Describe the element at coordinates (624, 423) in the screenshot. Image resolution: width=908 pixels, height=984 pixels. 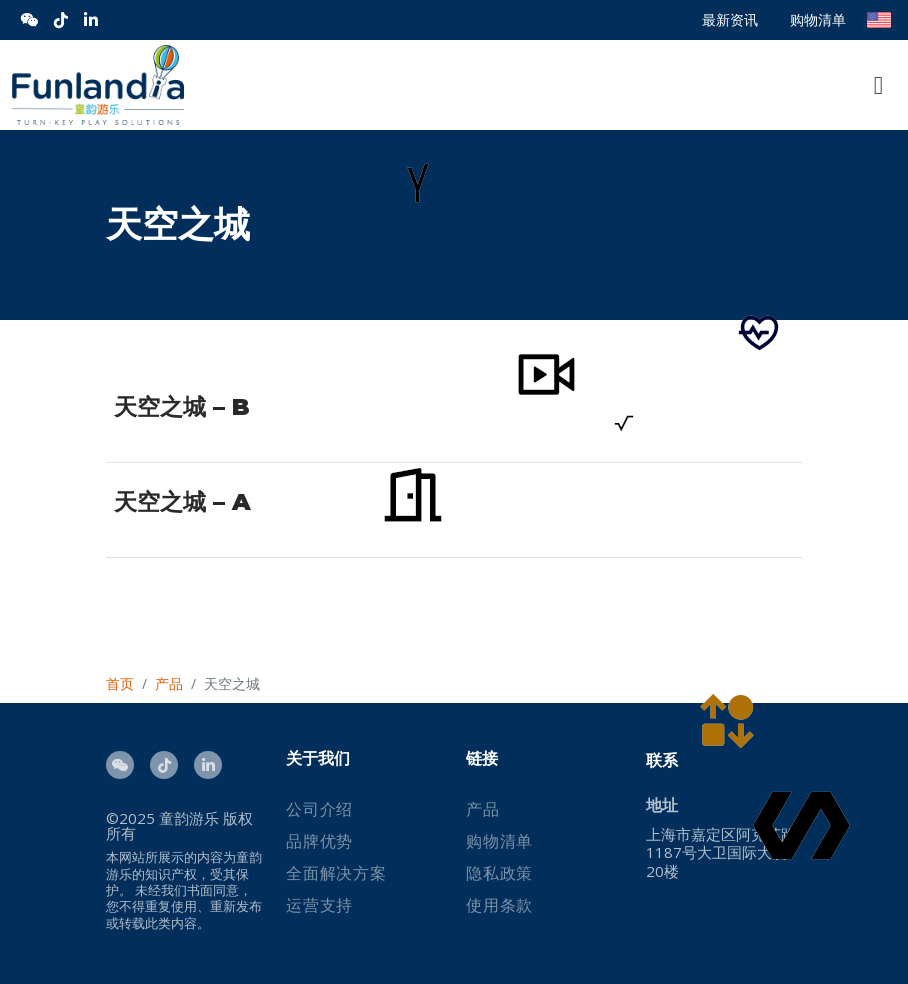
I see `access square root or radical function in calculator` at that location.